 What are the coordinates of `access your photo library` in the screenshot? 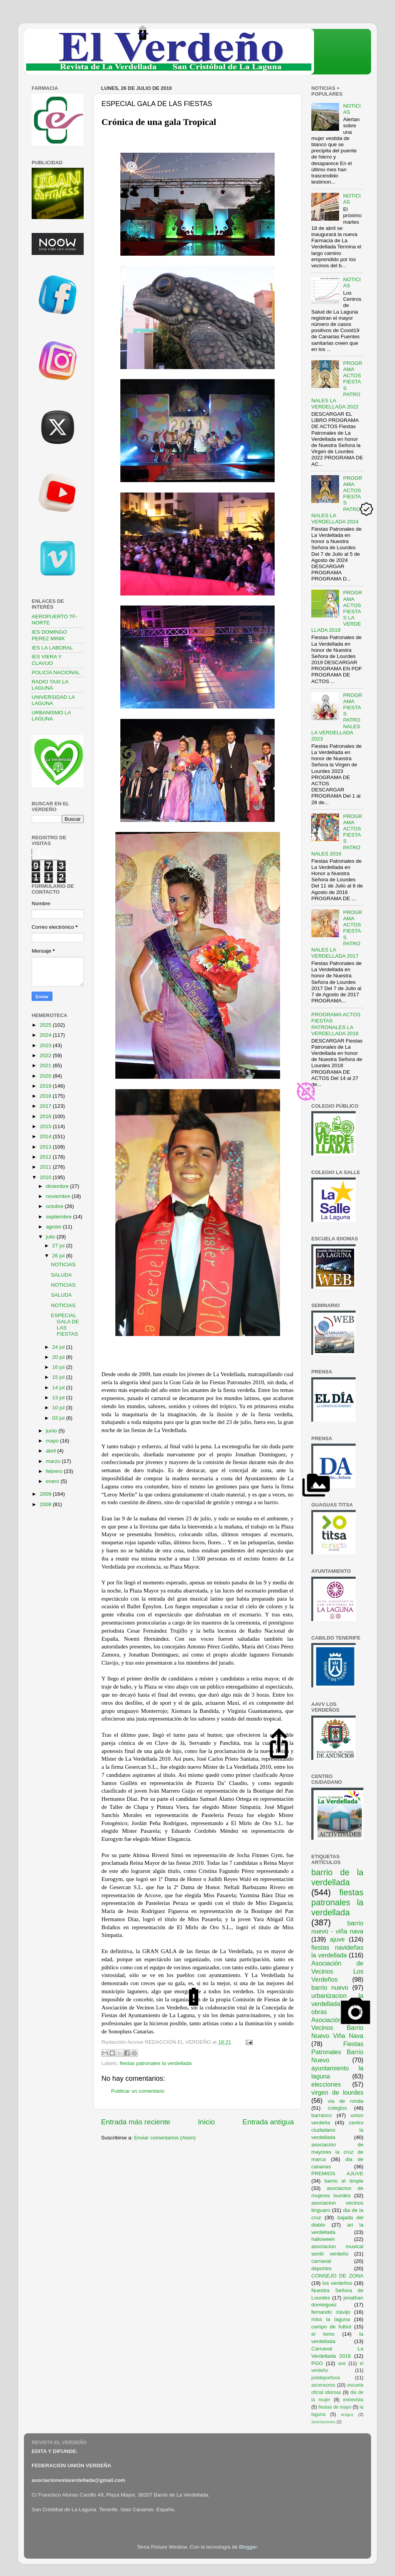 It's located at (316, 1485).